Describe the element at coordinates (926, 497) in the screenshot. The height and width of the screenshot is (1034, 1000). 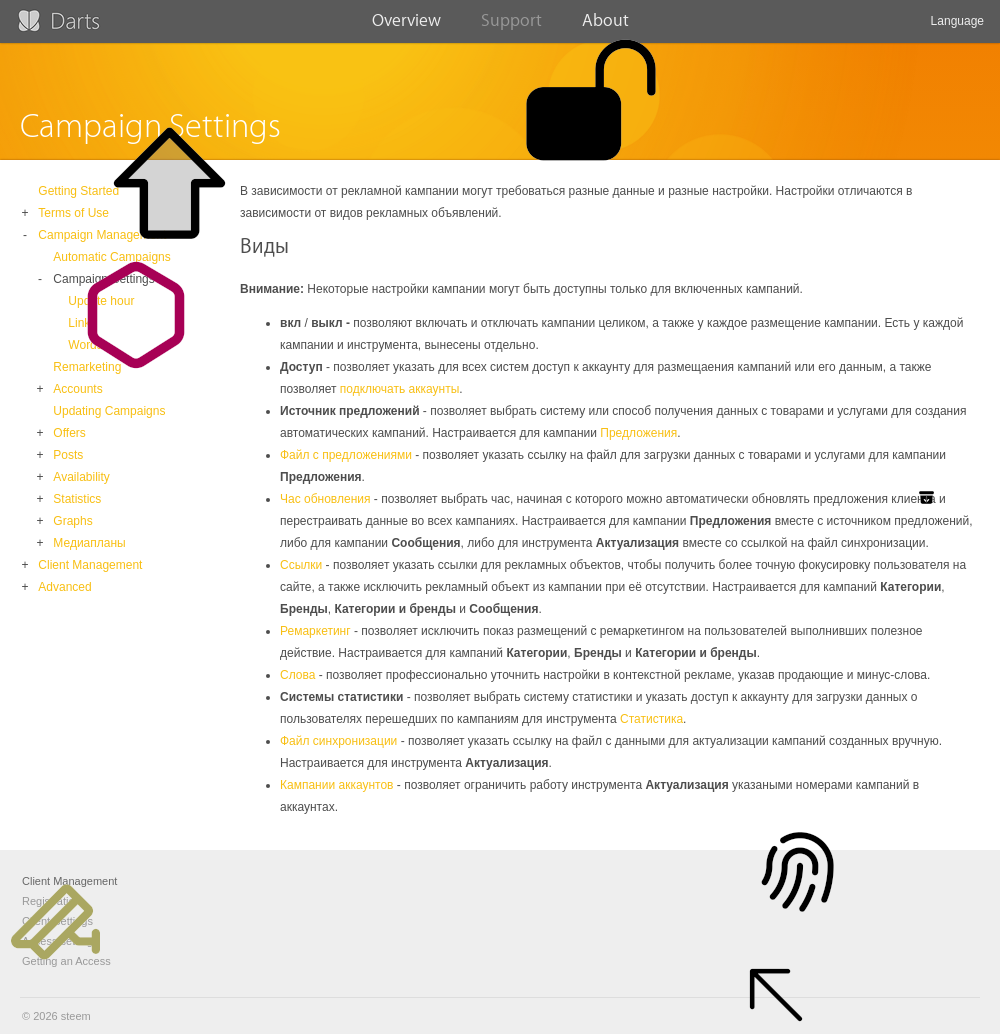
I see `archive or store an item` at that location.